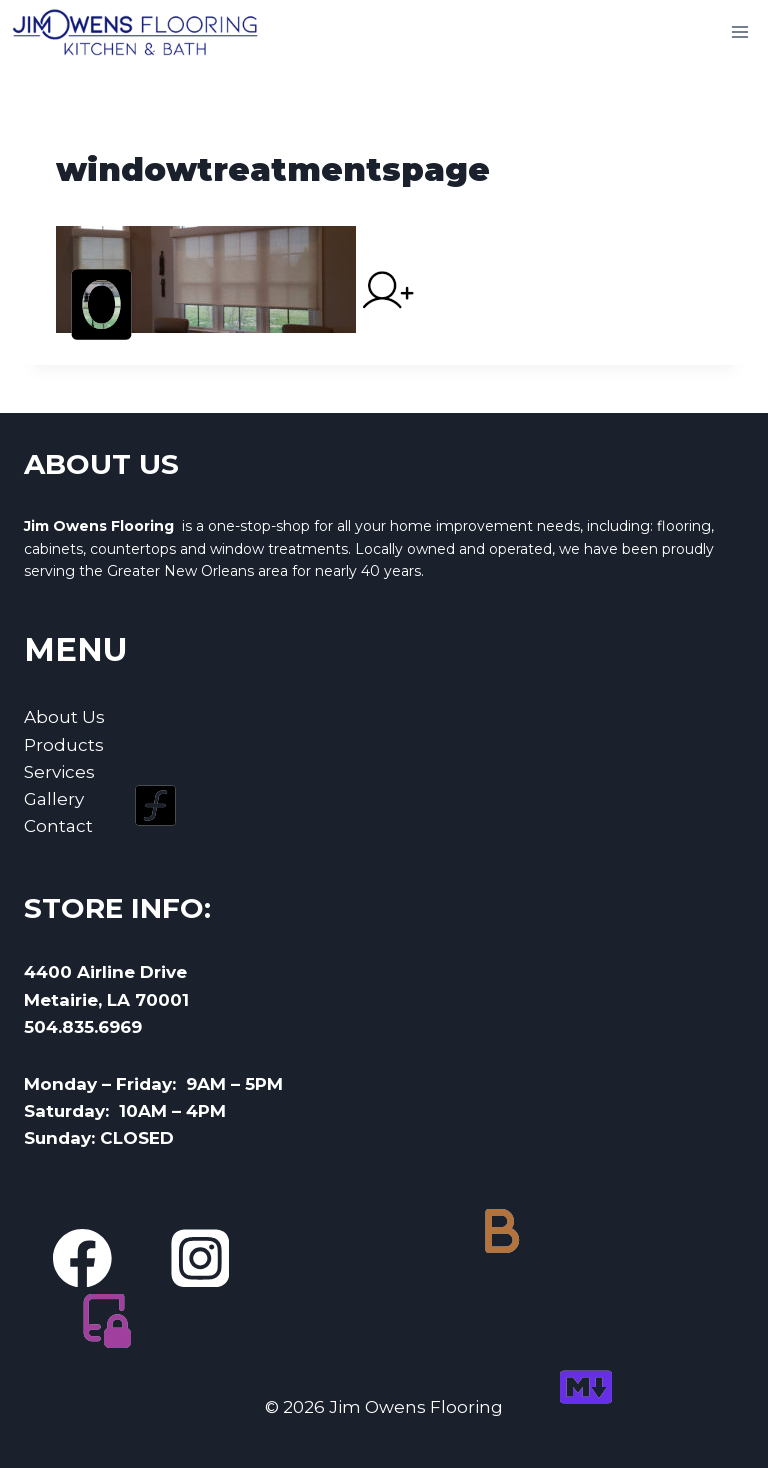 This screenshot has height=1468, width=768. Describe the element at coordinates (386, 291) in the screenshot. I see `add a new contact or friend` at that location.